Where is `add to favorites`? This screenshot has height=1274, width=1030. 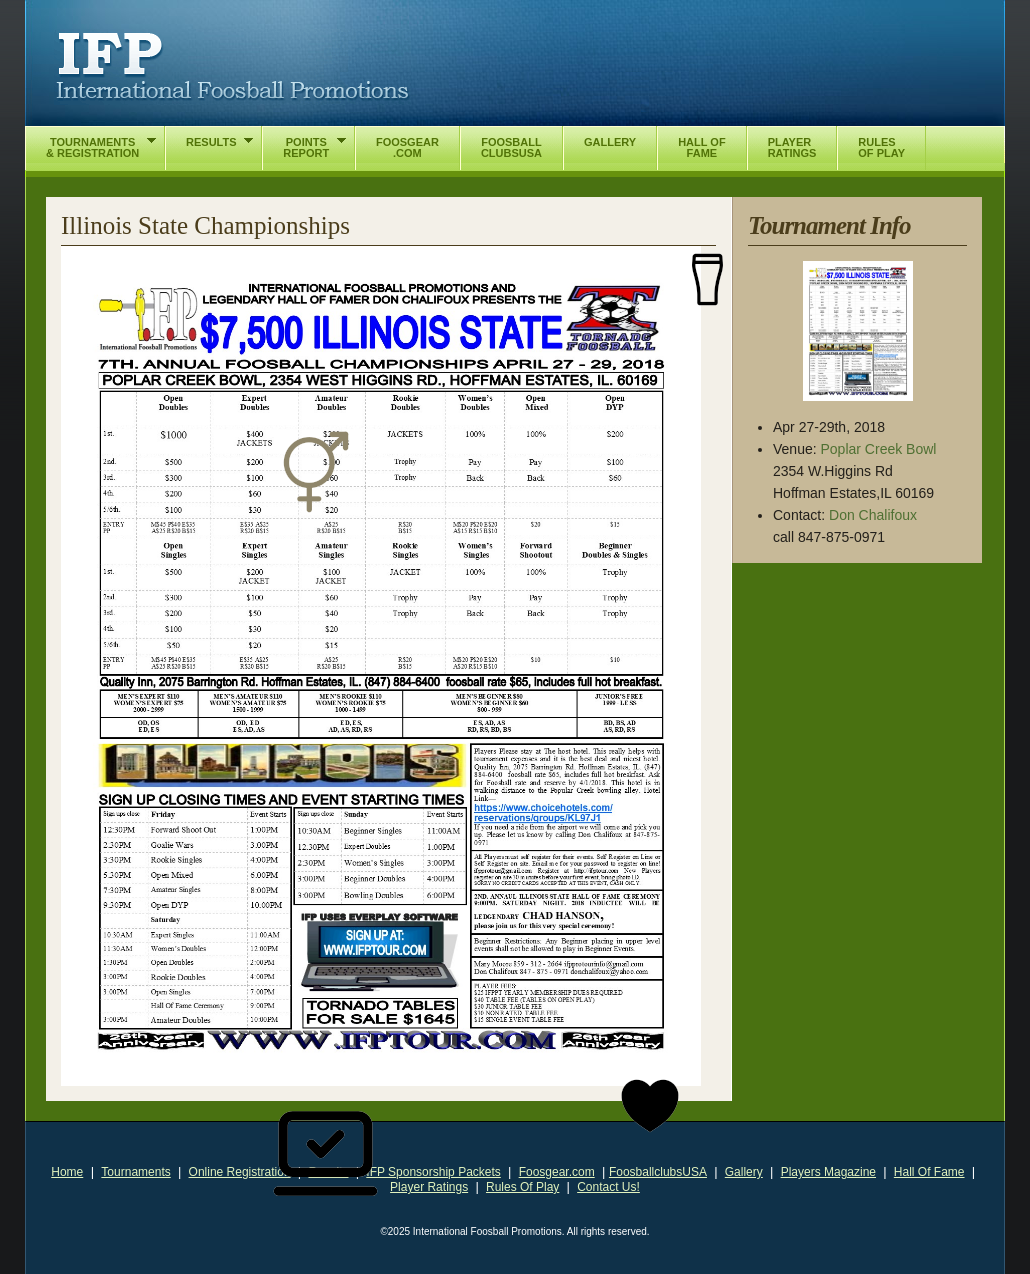
add to favorites is located at coordinates (650, 1106).